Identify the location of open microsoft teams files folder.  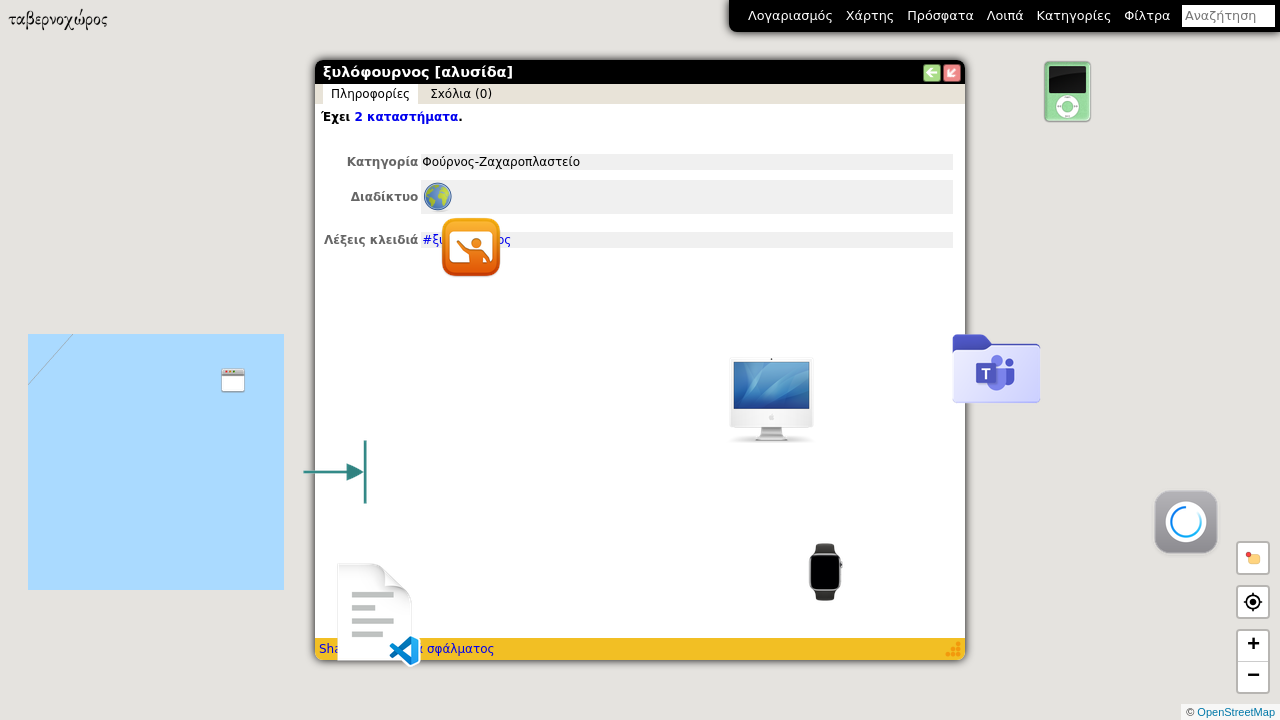
(996, 371).